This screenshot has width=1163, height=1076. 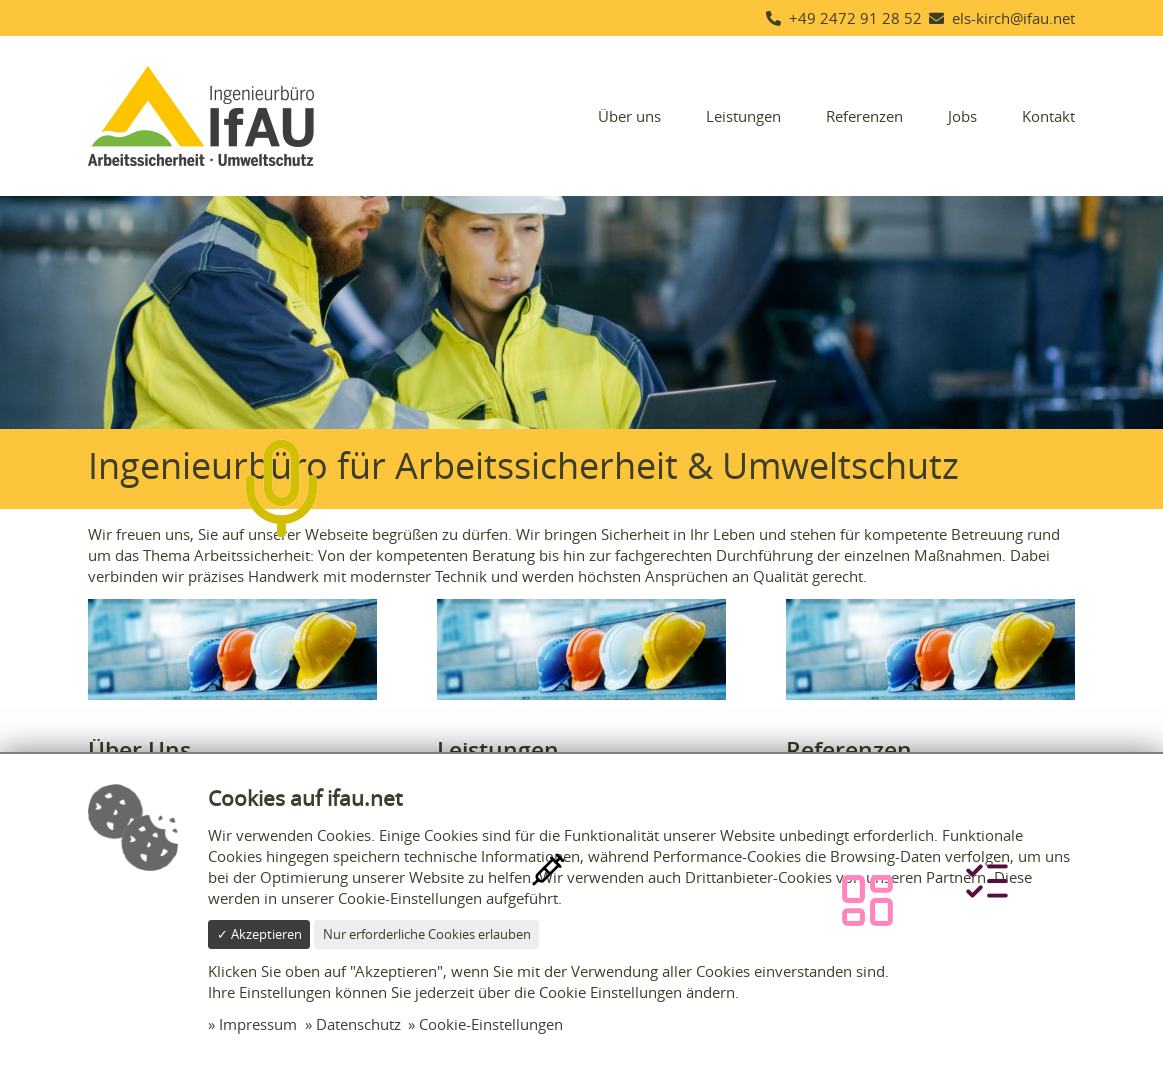 What do you see at coordinates (867, 900) in the screenshot?
I see `open dashboard view` at bounding box center [867, 900].